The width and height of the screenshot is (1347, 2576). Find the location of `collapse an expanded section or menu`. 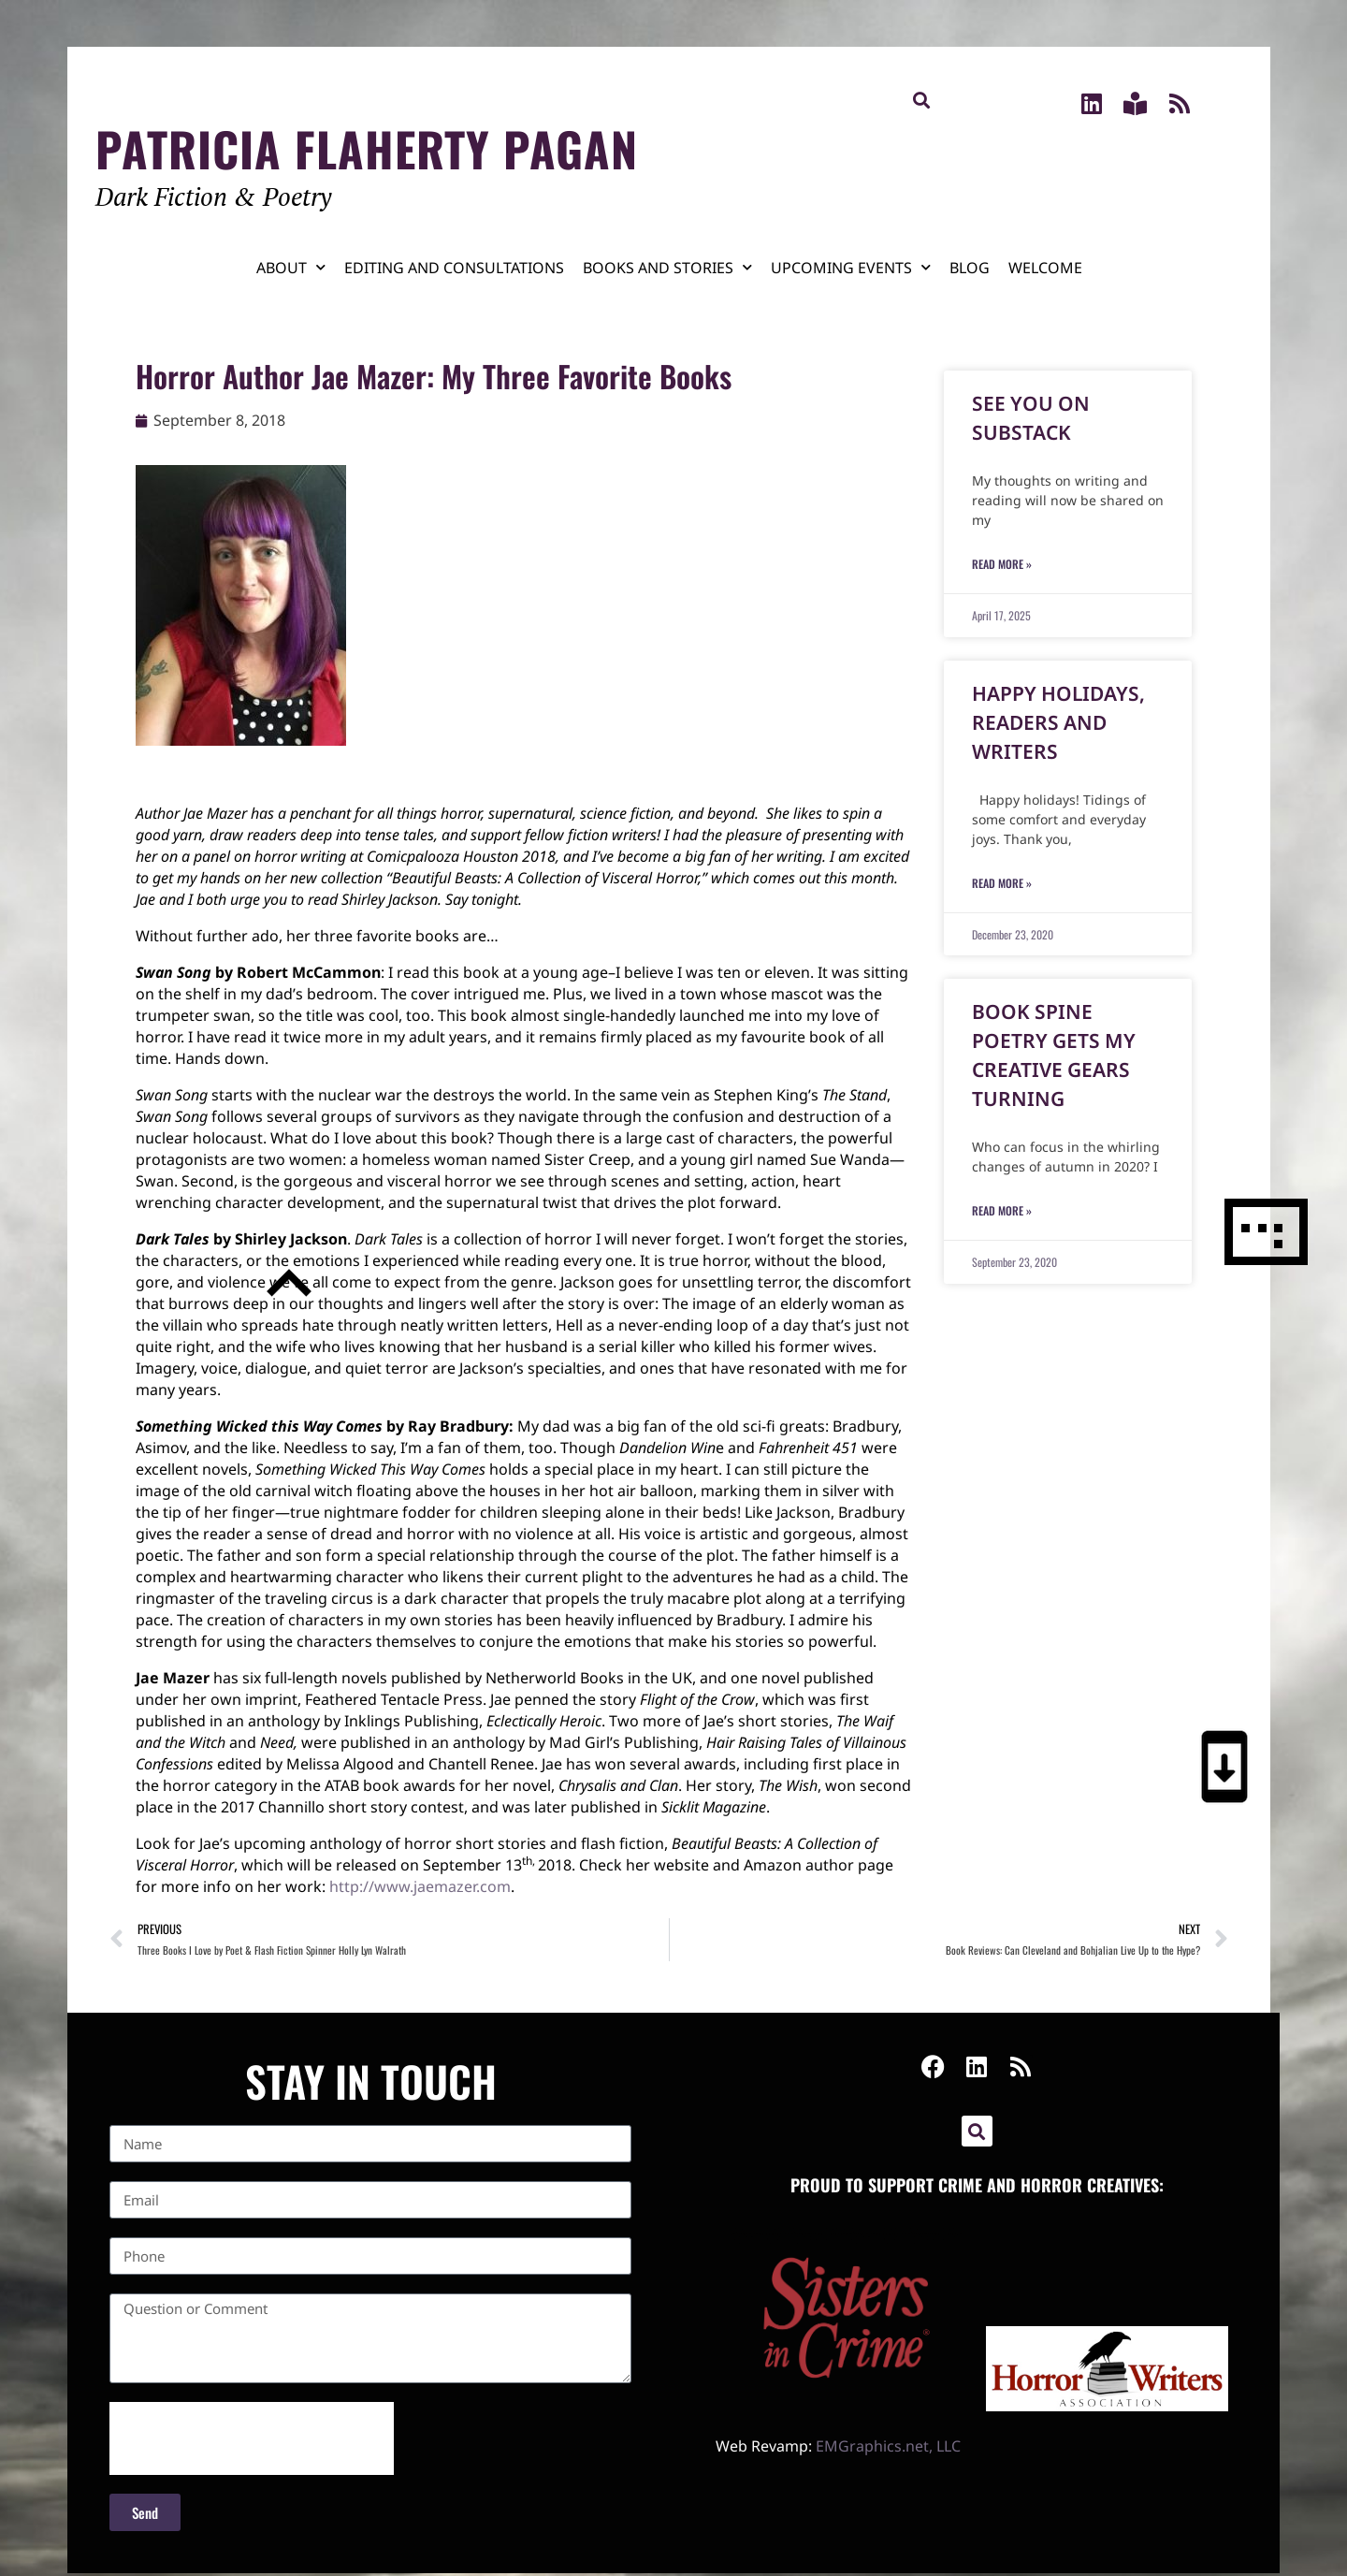

collapse an expanded section or menu is located at coordinates (289, 1284).